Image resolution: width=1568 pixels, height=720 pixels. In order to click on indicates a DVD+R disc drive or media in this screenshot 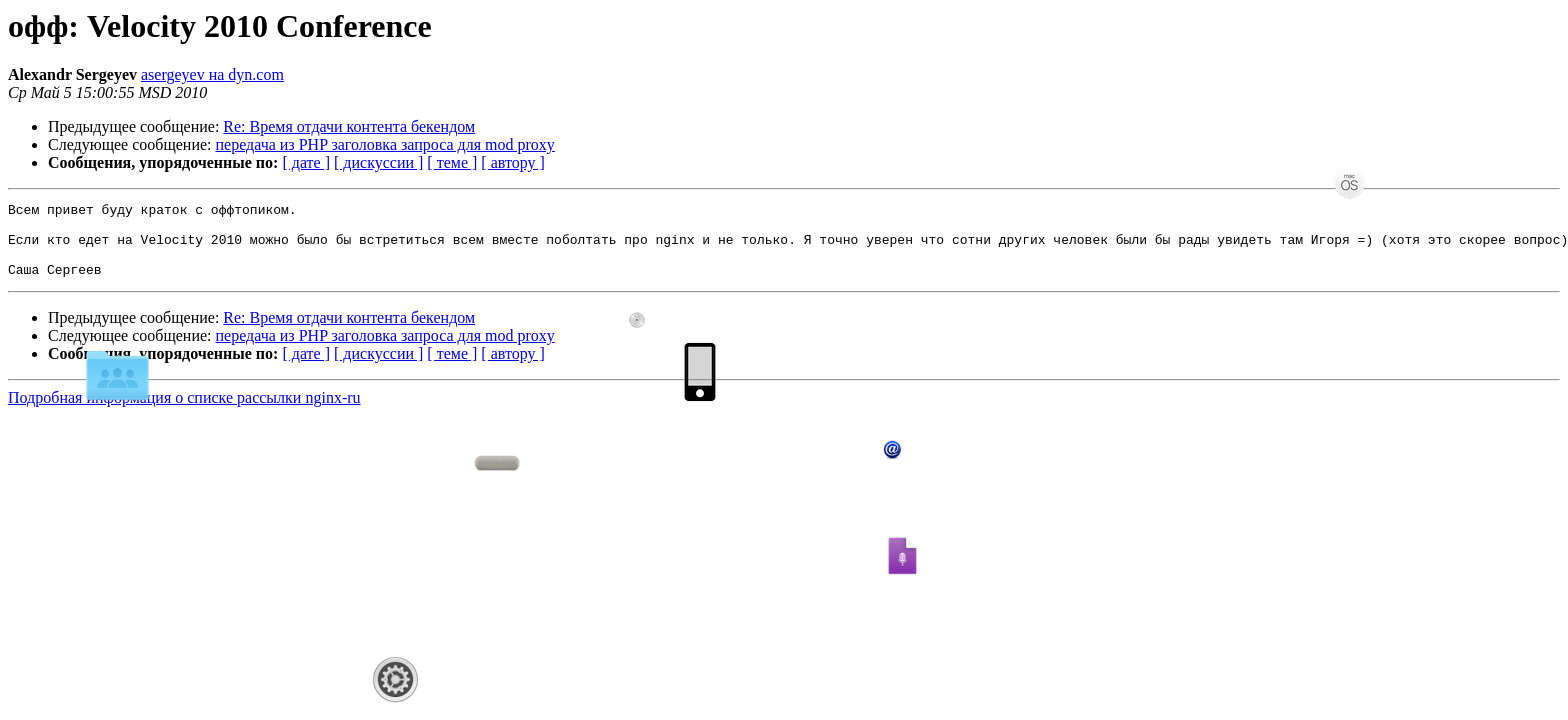, I will do `click(637, 320)`.